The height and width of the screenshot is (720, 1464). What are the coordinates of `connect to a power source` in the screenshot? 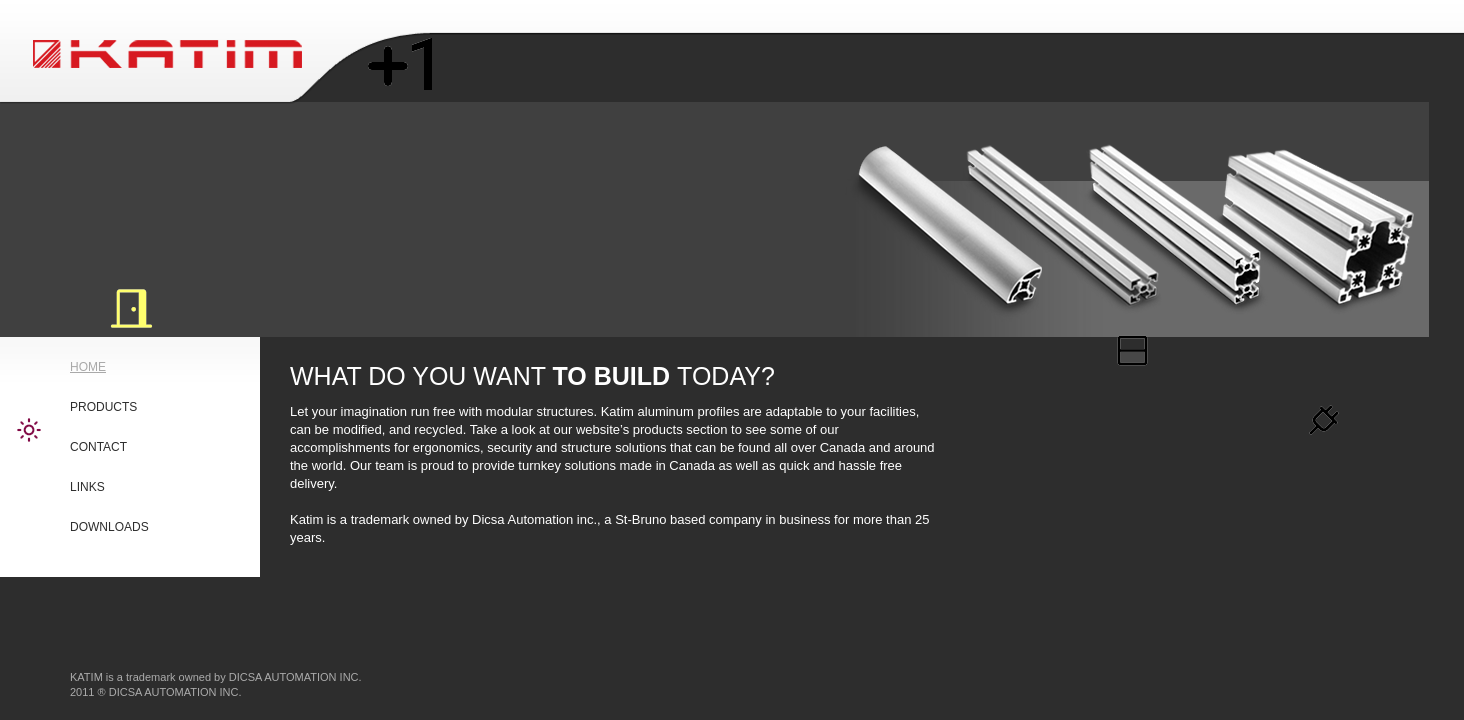 It's located at (1323, 420).